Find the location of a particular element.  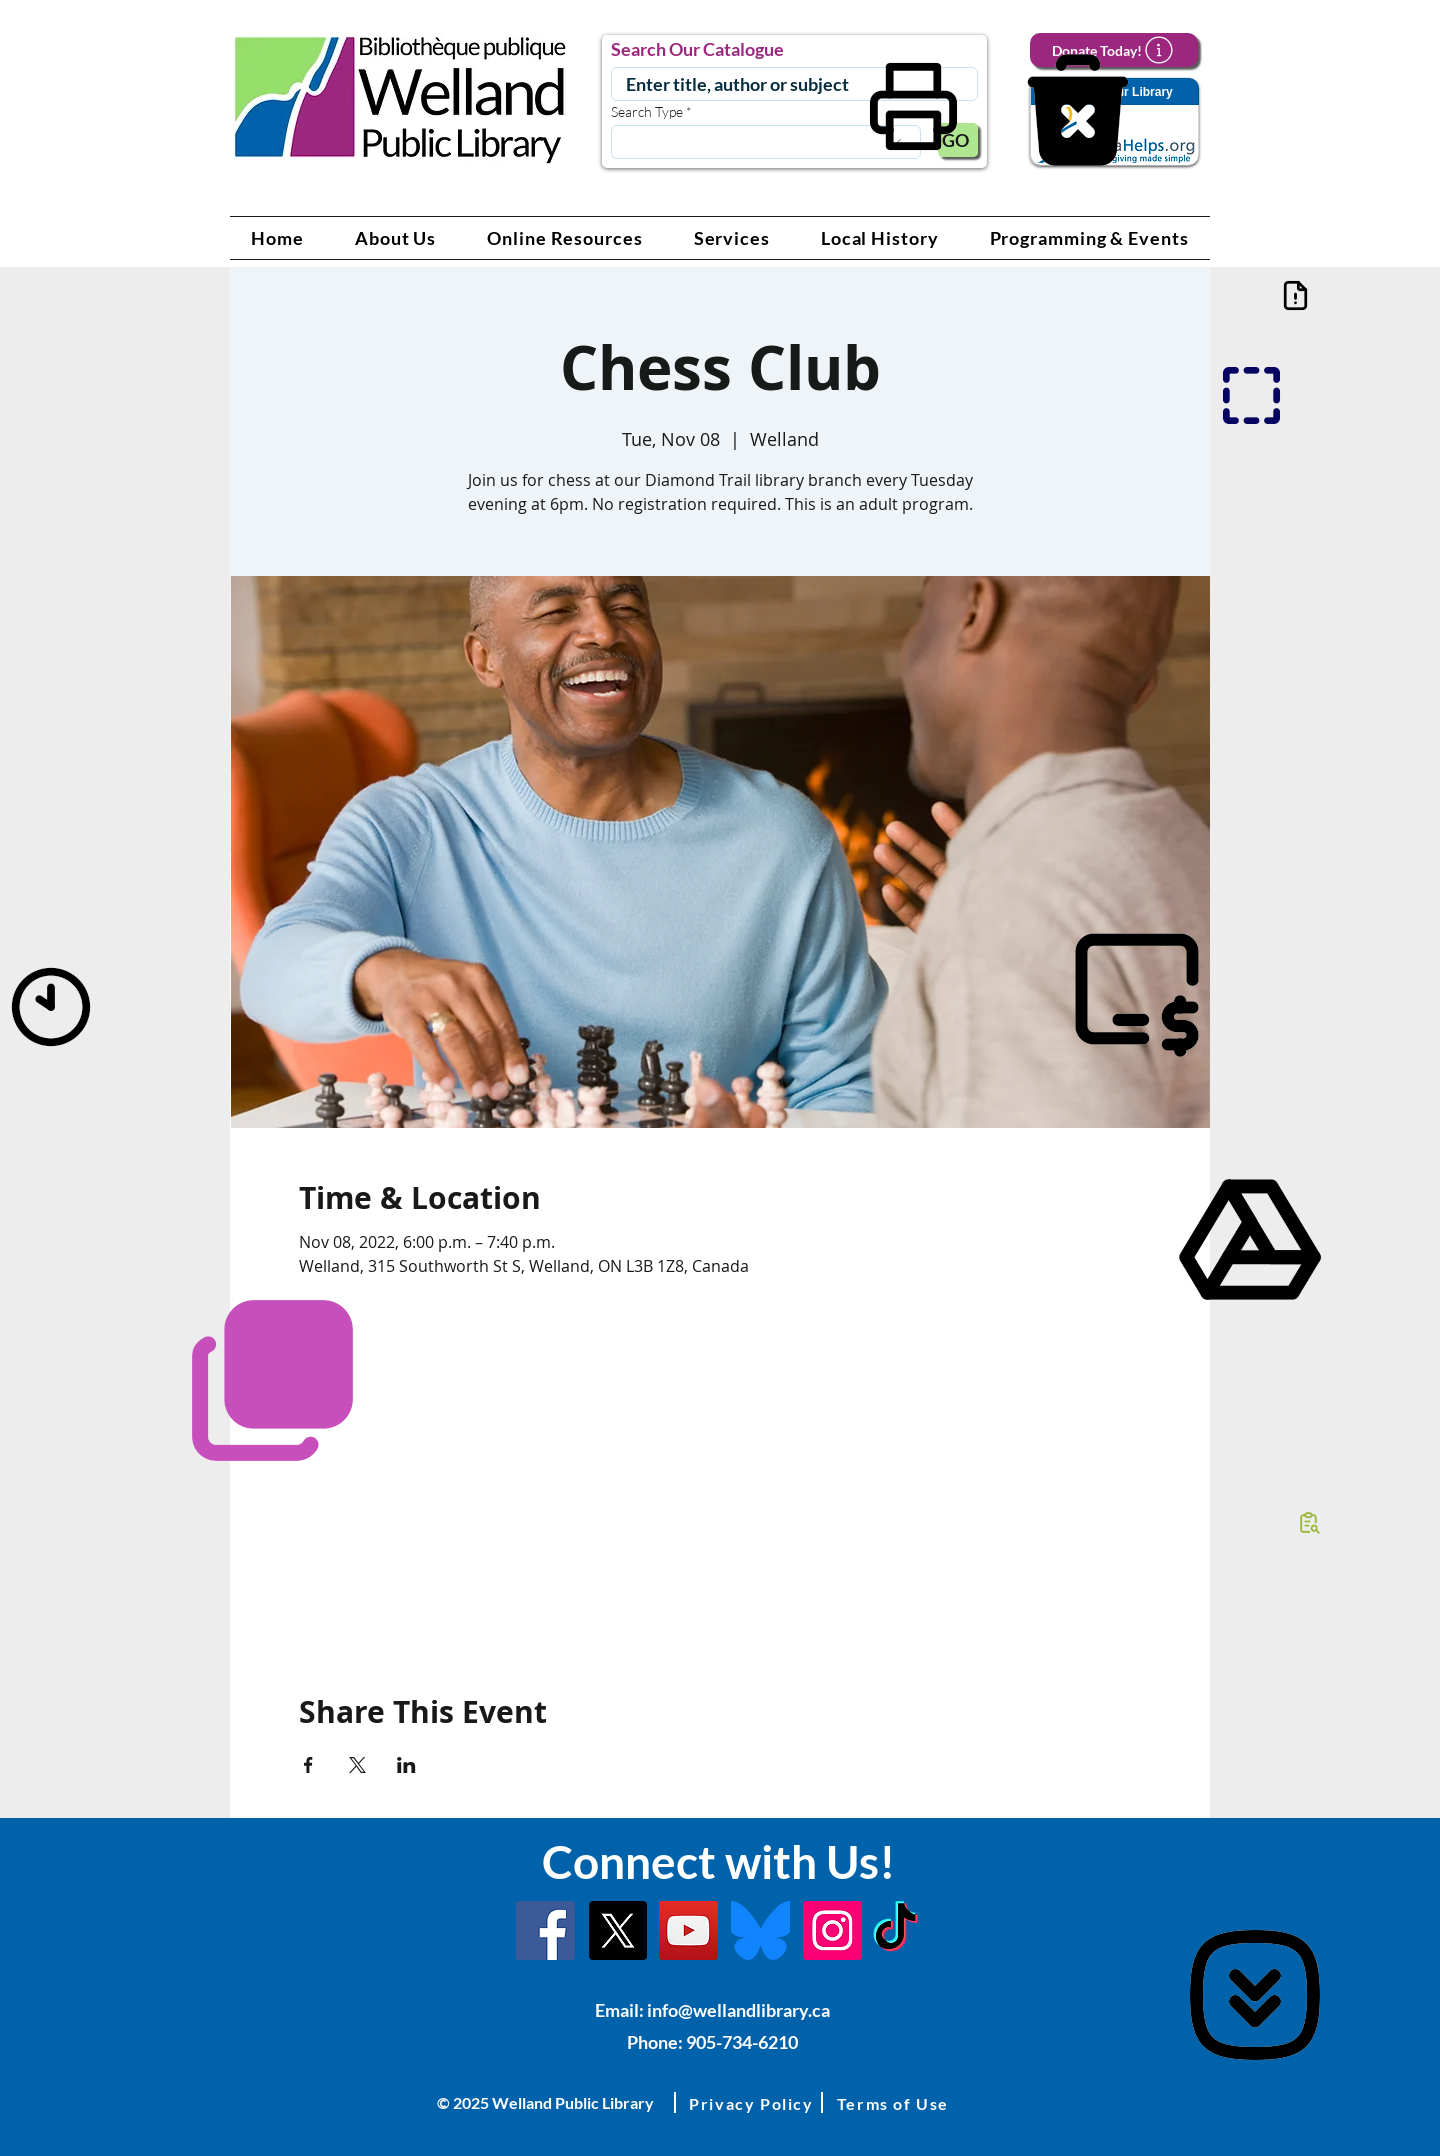

search through reports or documents is located at coordinates (1309, 1522).